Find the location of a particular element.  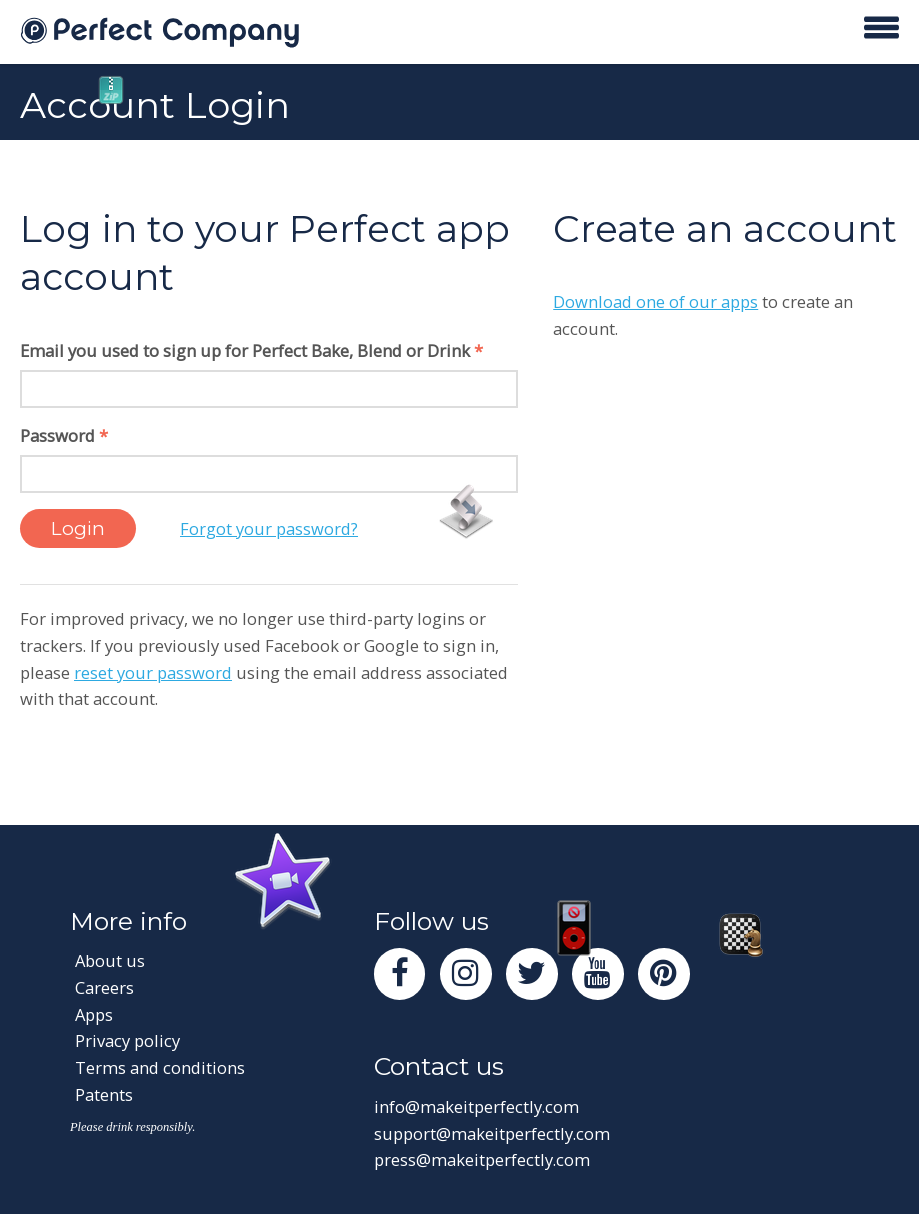

open iMovie video editing application is located at coordinates (282, 881).